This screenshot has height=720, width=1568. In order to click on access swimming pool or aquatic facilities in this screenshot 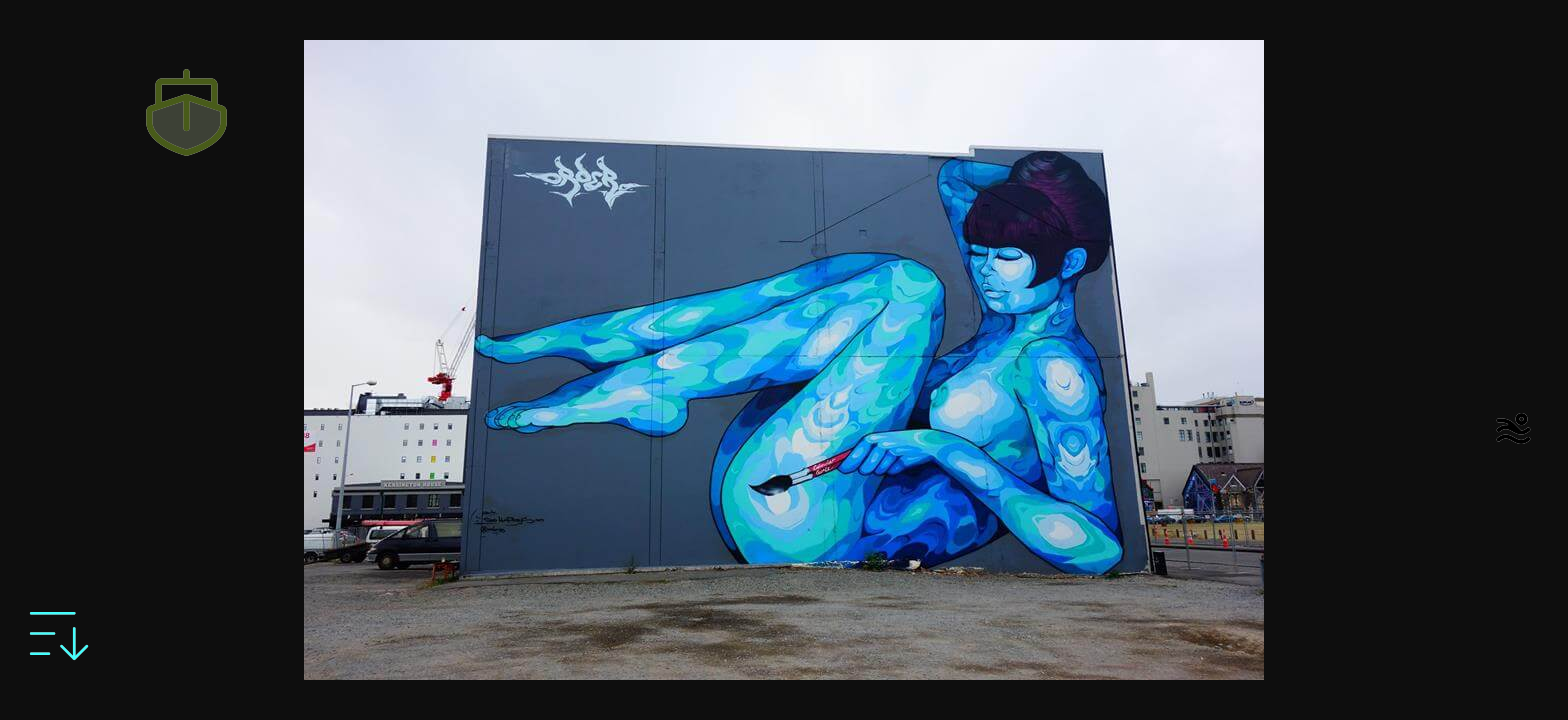, I will do `click(1513, 428)`.